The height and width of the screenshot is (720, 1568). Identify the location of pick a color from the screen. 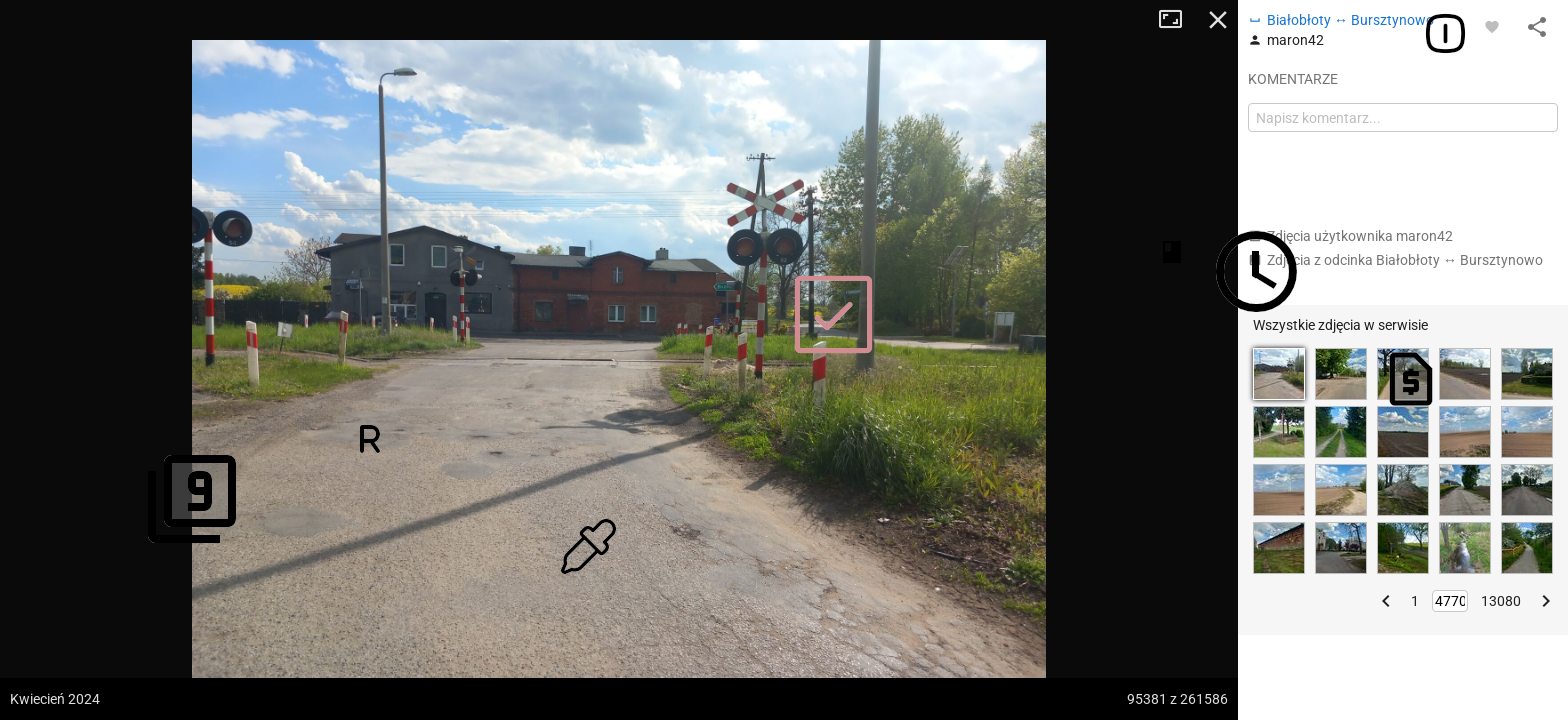
(588, 546).